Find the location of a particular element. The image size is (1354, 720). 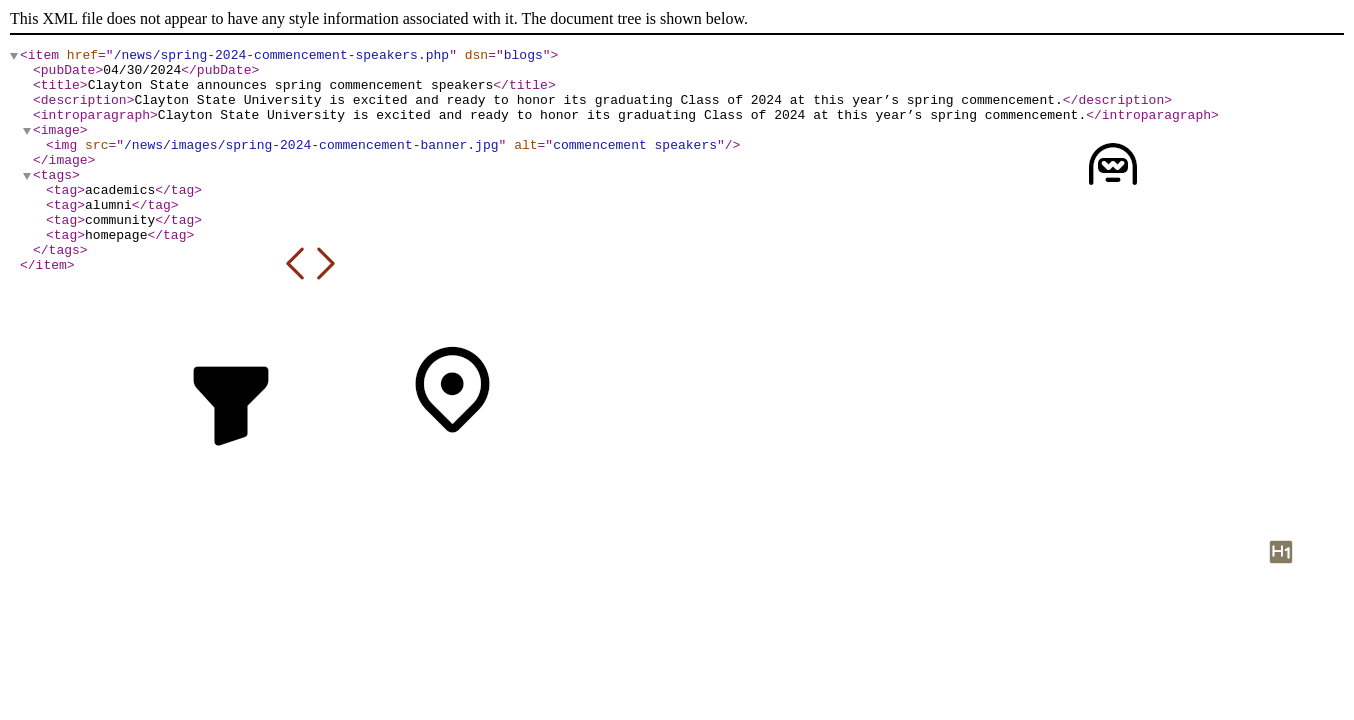

access GitHub's Hubot automation bot is located at coordinates (1113, 167).